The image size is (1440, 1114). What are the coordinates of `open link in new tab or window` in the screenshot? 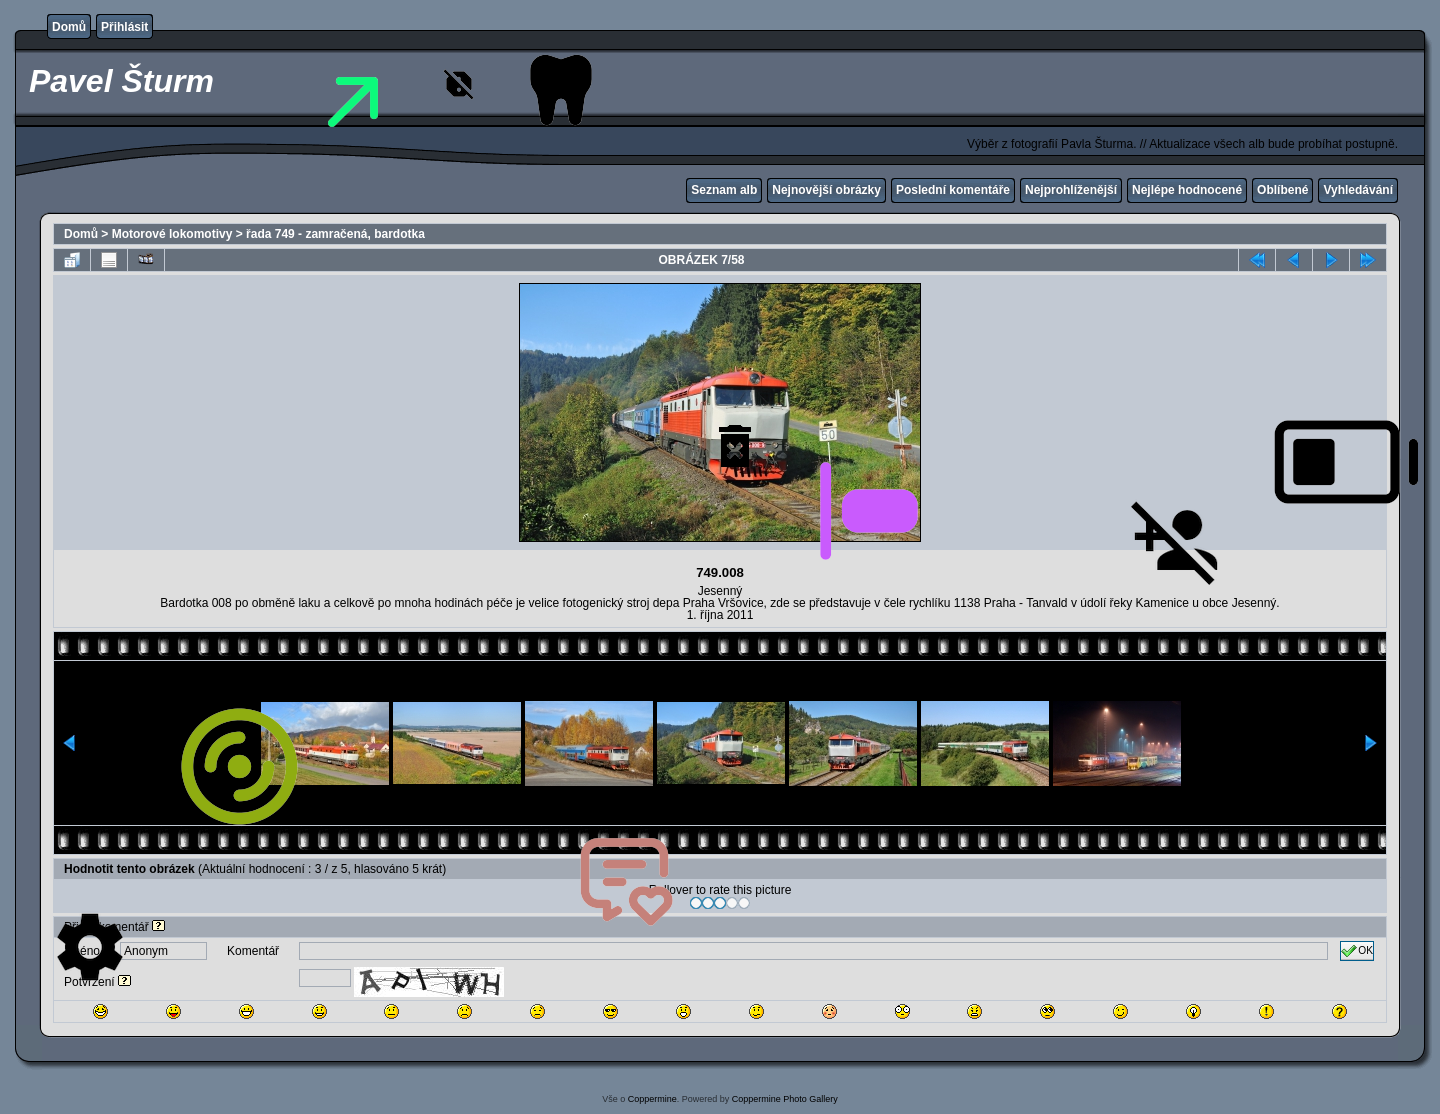 It's located at (353, 102).